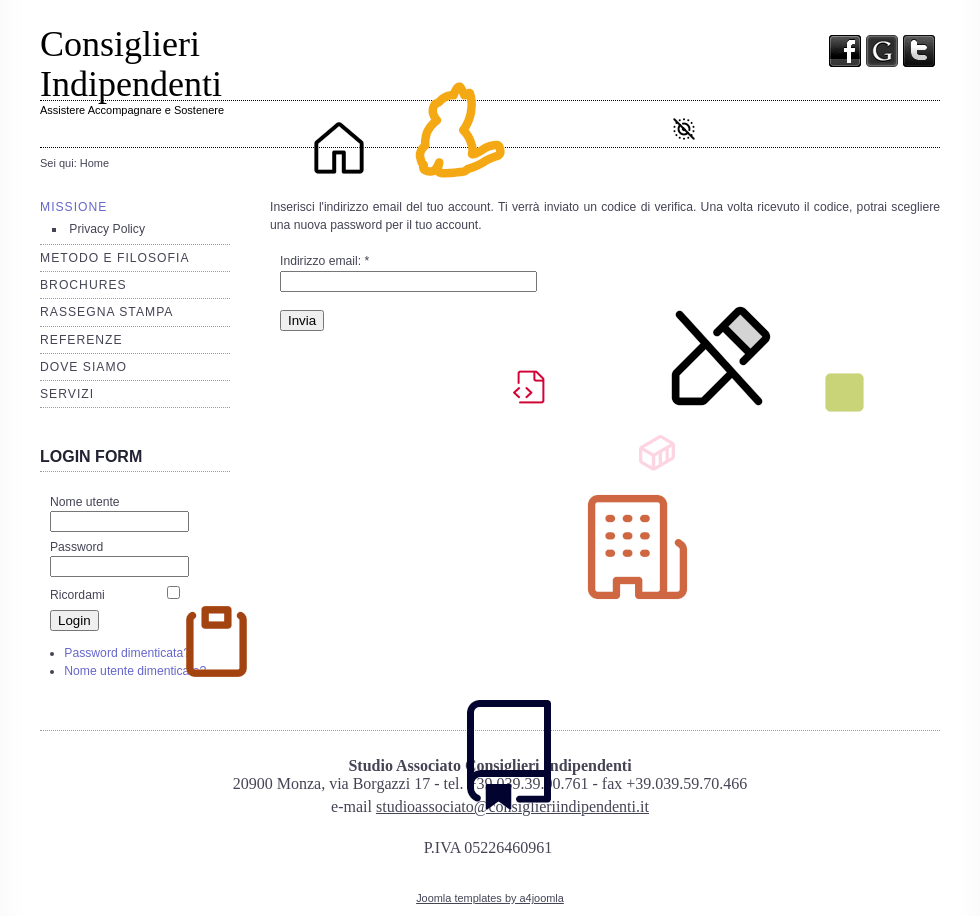 This screenshot has height=916, width=980. Describe the element at coordinates (684, 129) in the screenshot. I see `disable live photo capture` at that location.